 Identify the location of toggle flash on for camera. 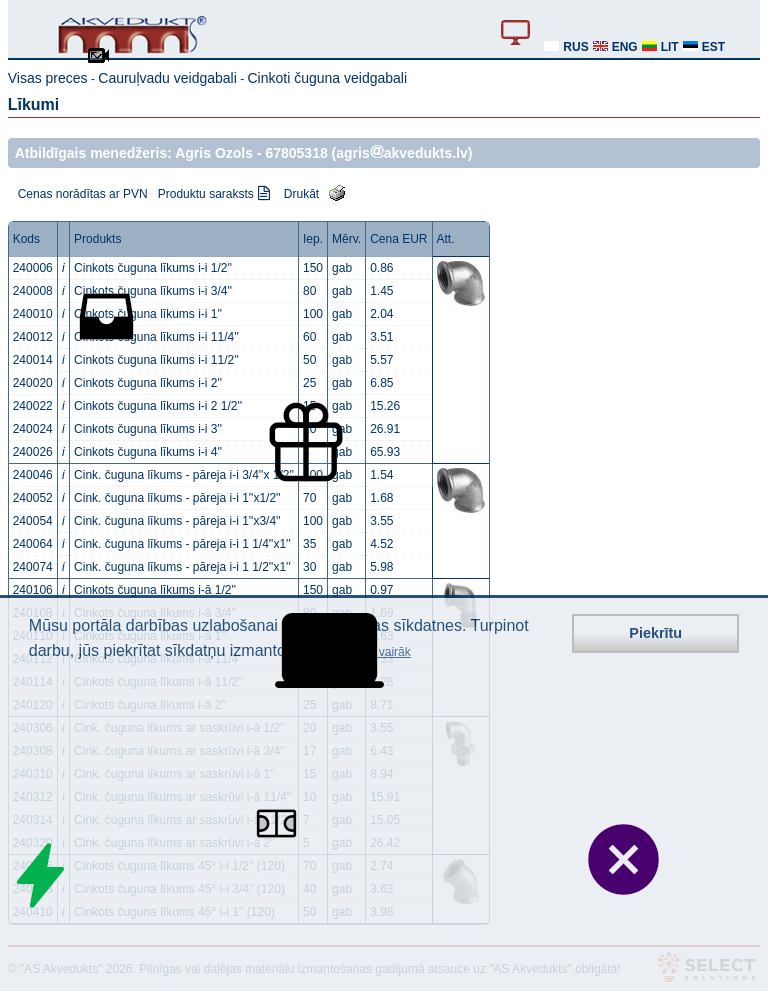
(40, 875).